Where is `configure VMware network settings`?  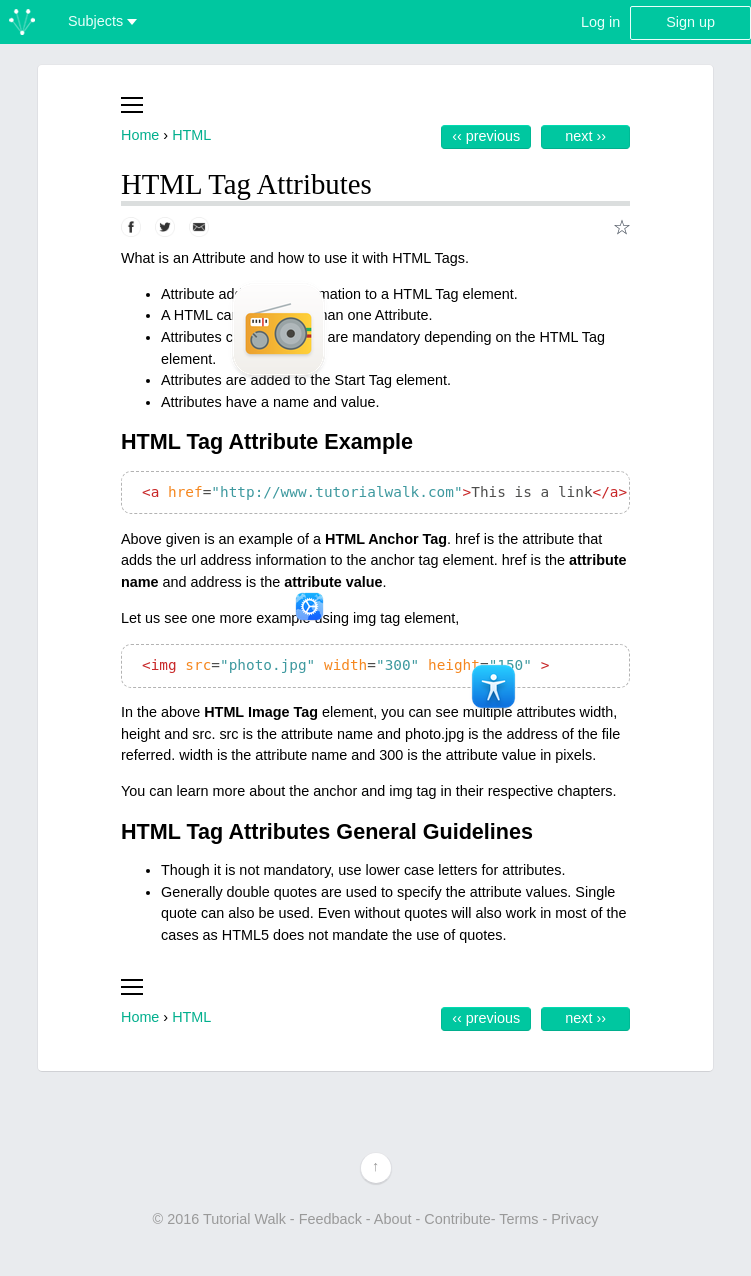
configure VMware network settings is located at coordinates (309, 606).